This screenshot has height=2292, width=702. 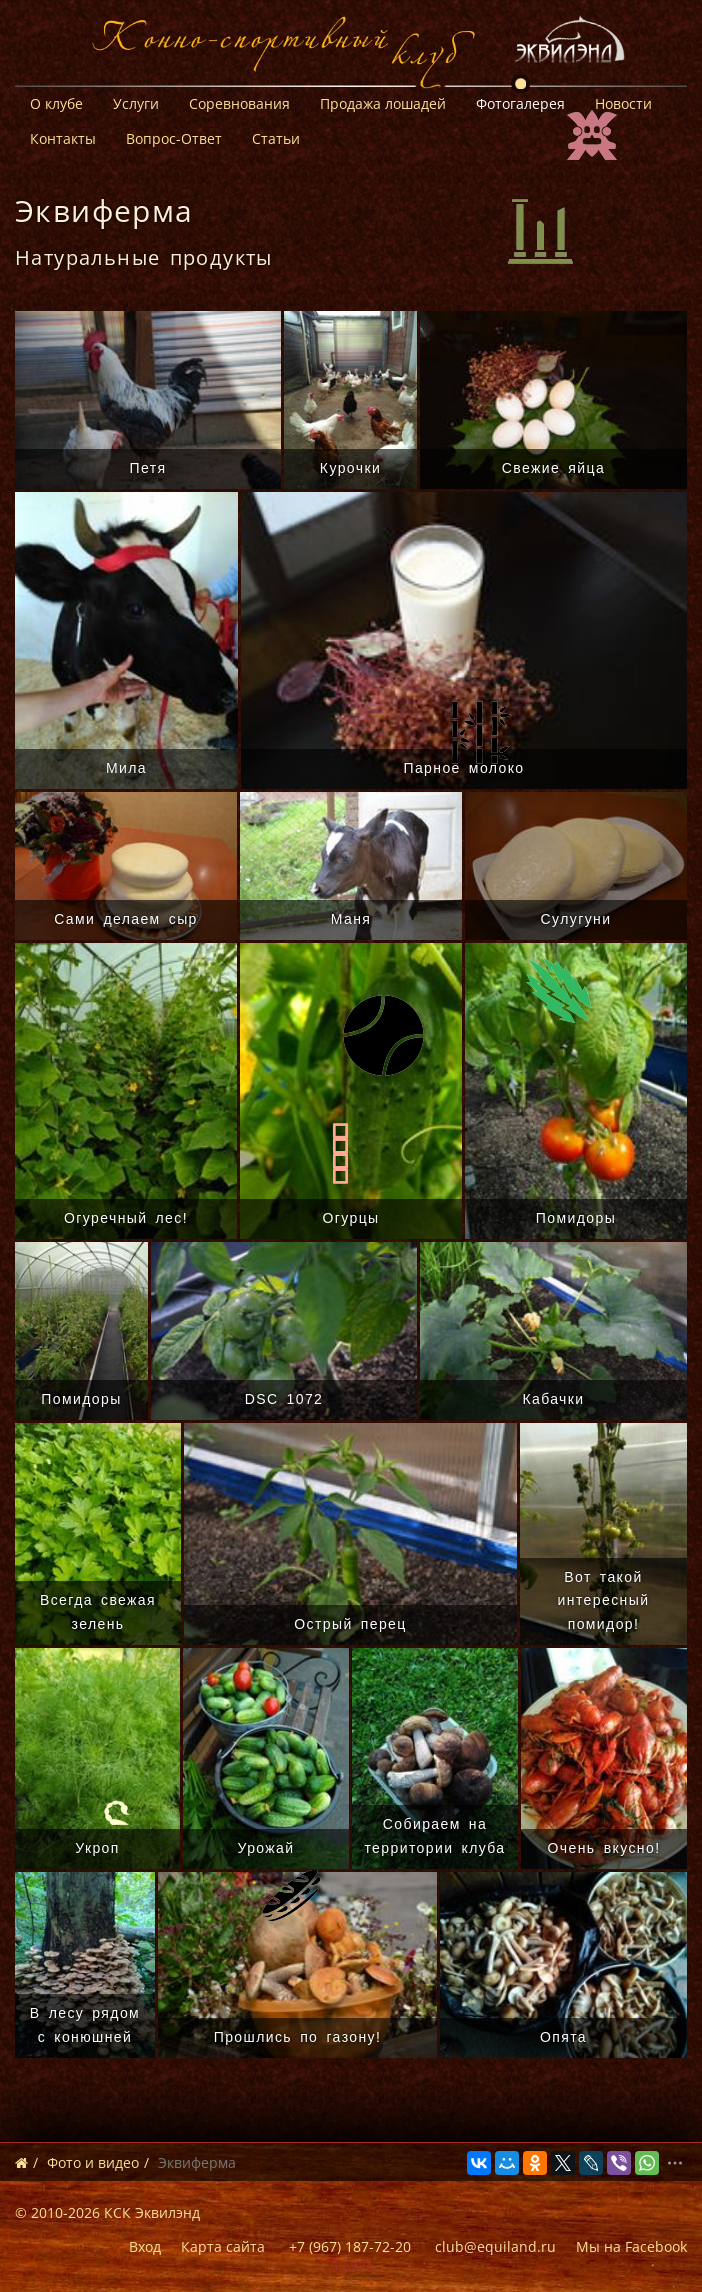 I want to click on access food or dining options, so click(x=291, y=1895).